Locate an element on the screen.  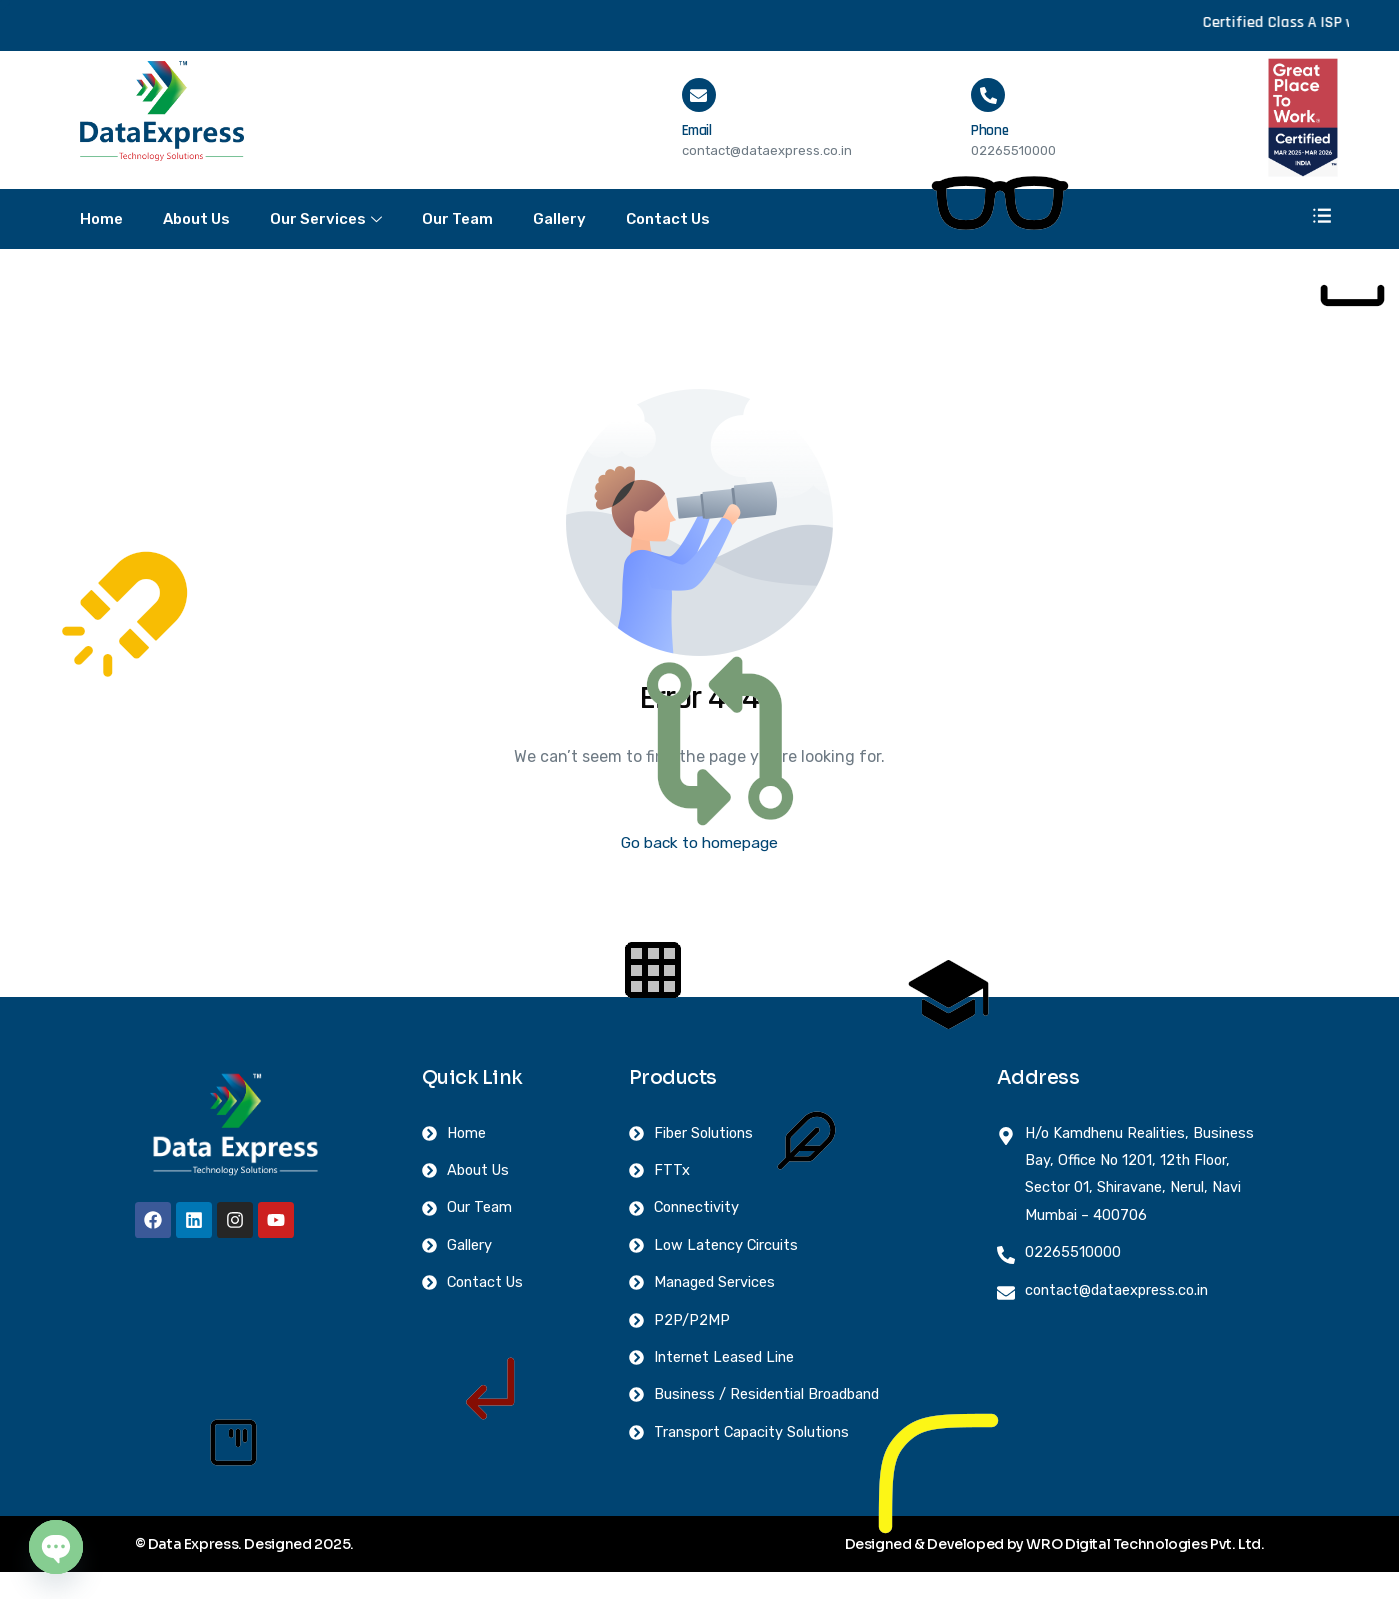
compose a new message or post is located at coordinates (806, 1140).